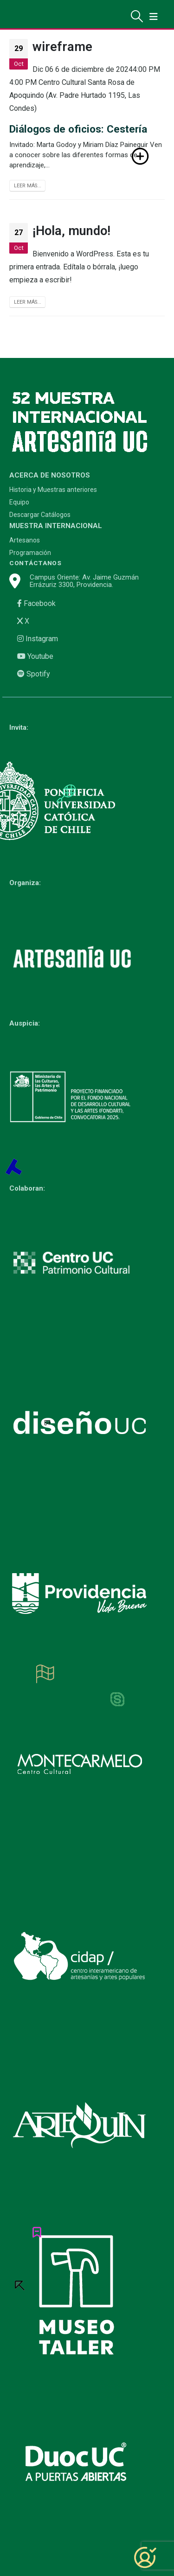 The height and width of the screenshot is (2576, 174). I want to click on open kanban board view, so click(47, 1422).